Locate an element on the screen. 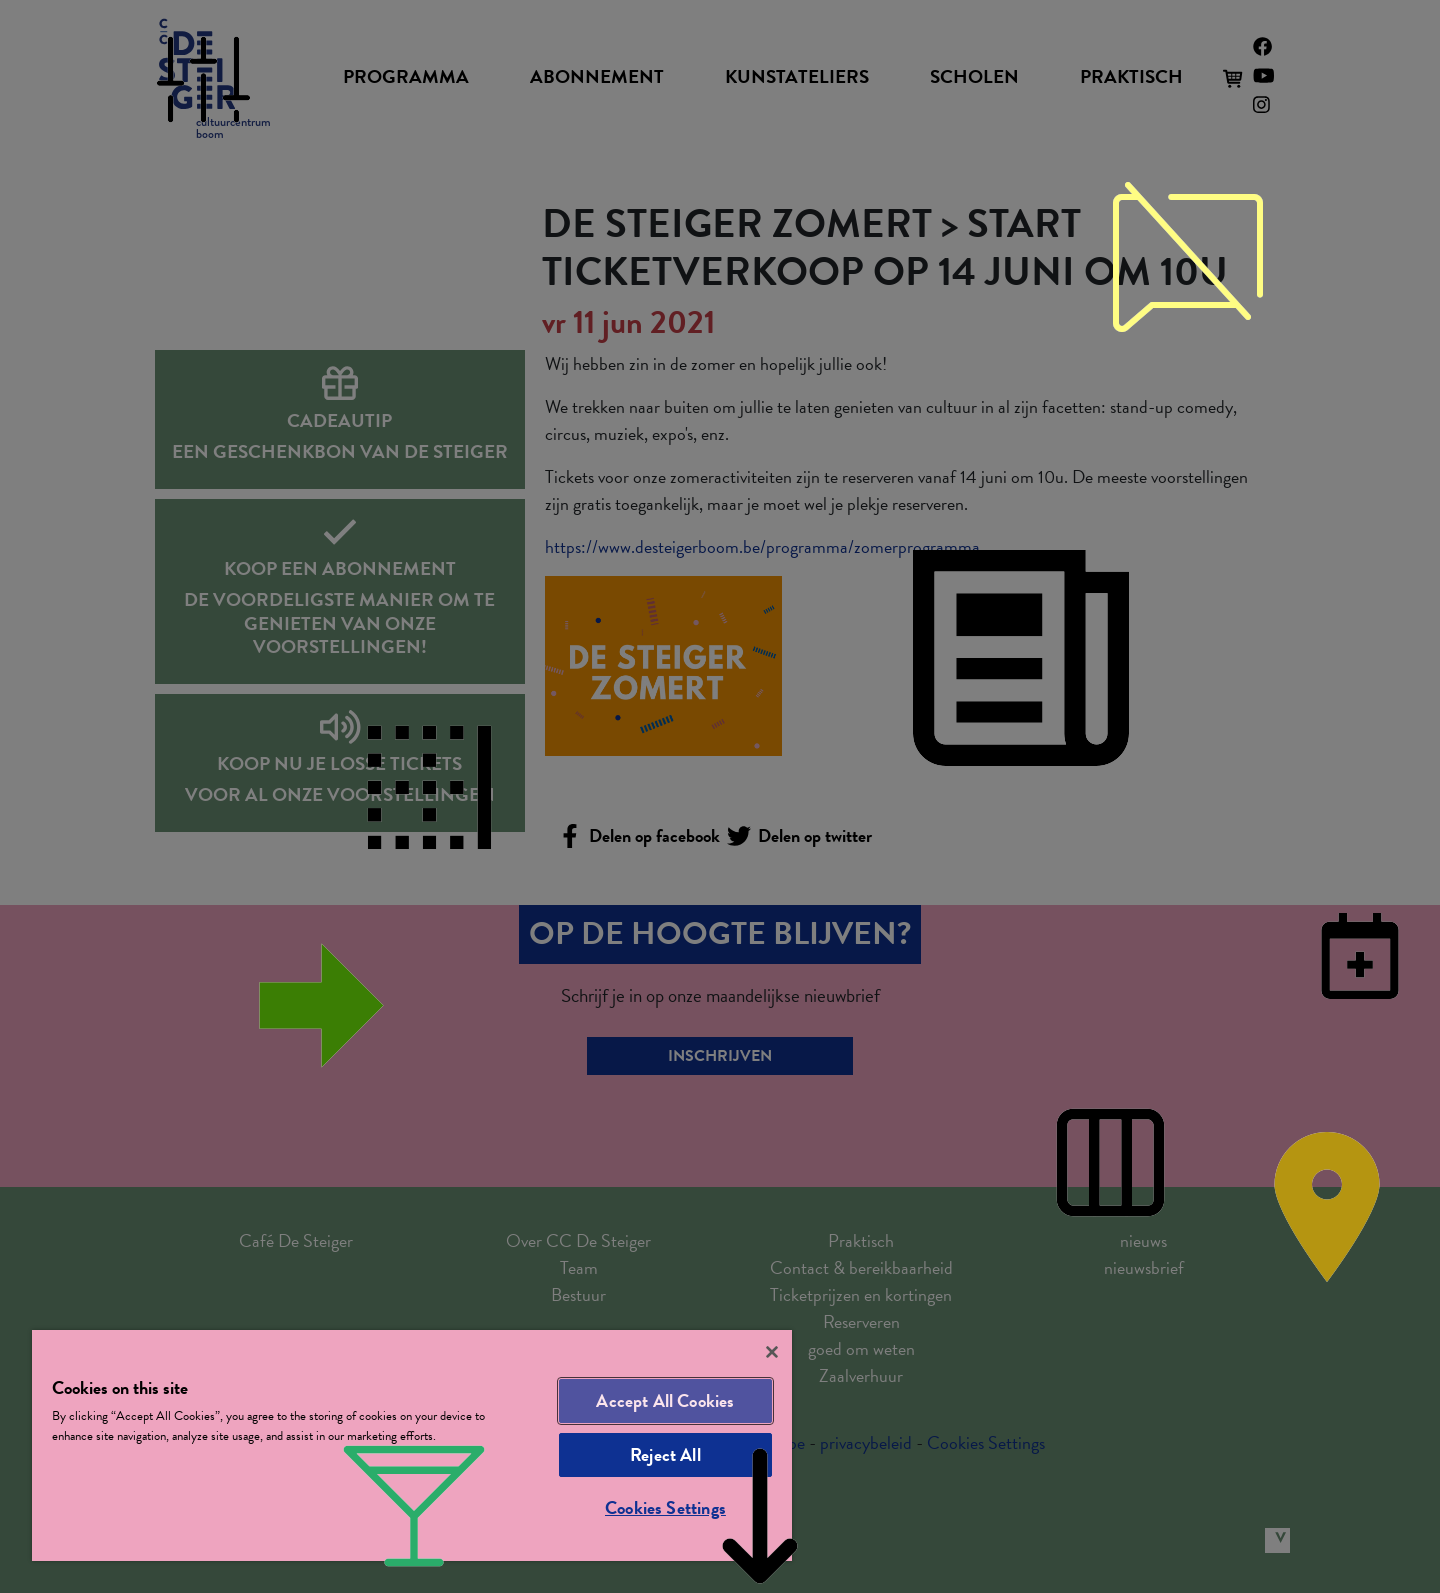 The width and height of the screenshot is (1440, 1593). view current location on map is located at coordinates (1327, 1207).